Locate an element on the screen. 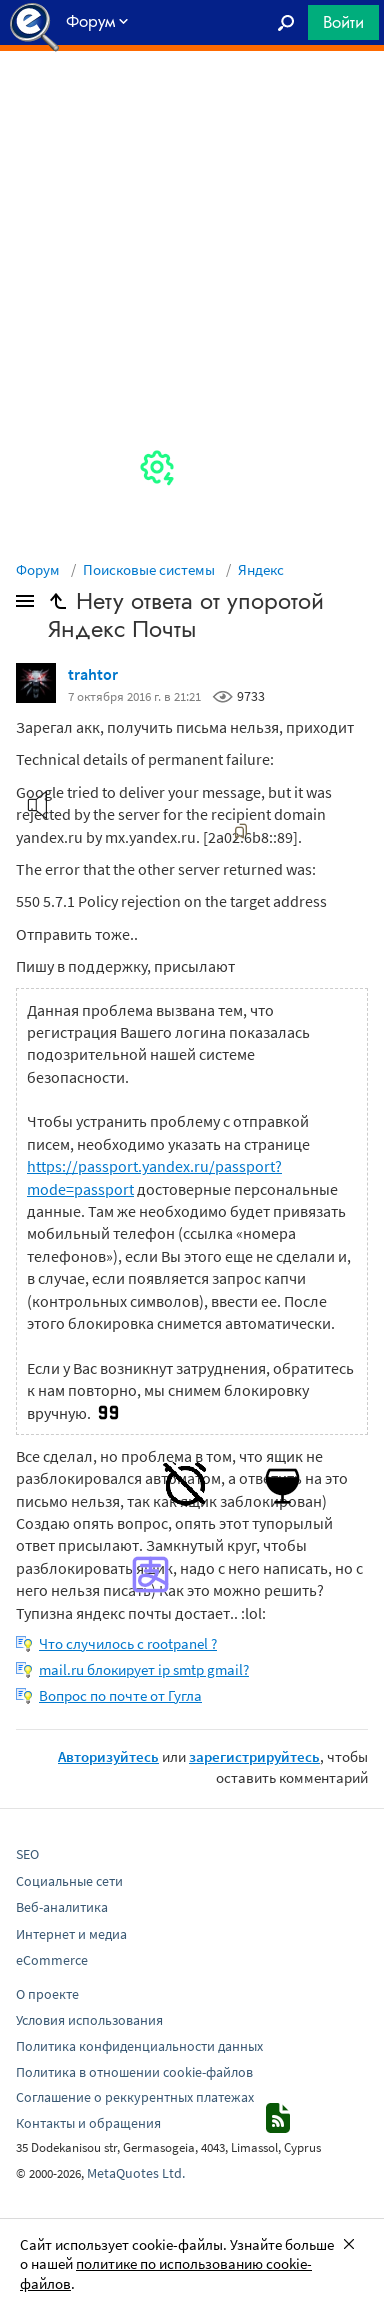  indicates 99 or more unread notifications is located at coordinates (108, 1412).